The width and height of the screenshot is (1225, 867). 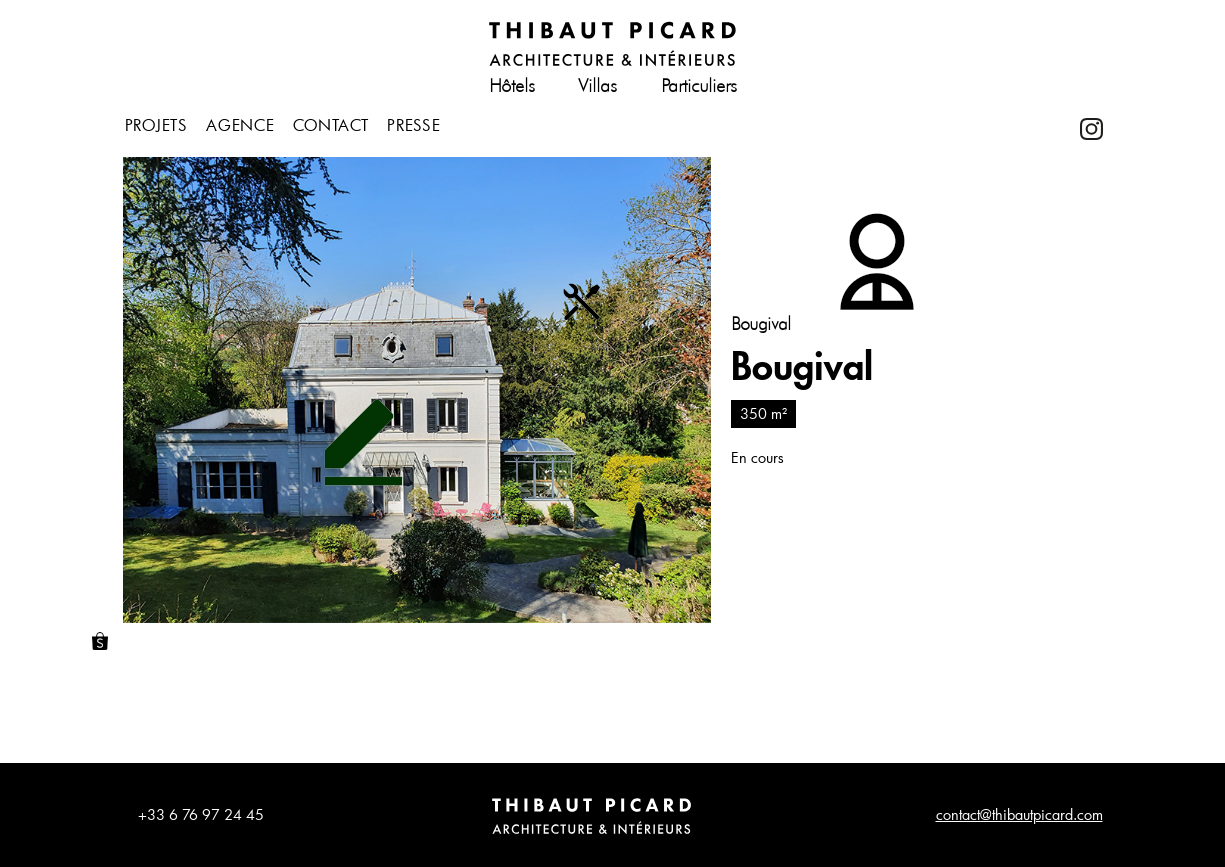 What do you see at coordinates (877, 264) in the screenshot?
I see `view your profile` at bounding box center [877, 264].